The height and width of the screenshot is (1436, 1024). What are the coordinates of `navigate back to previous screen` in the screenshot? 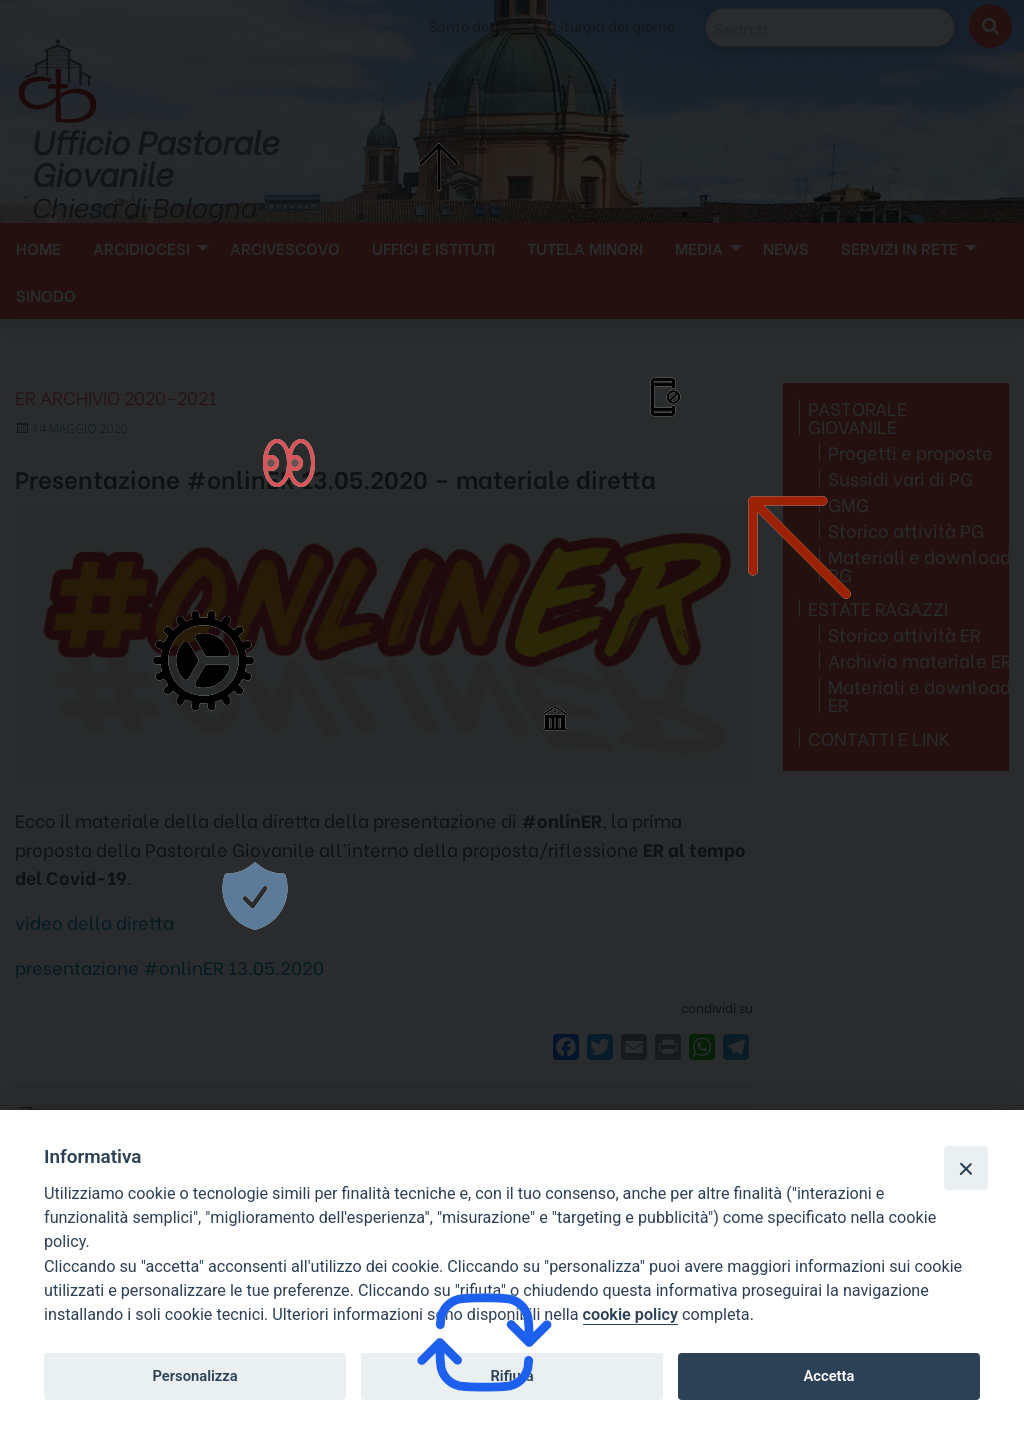 It's located at (799, 547).